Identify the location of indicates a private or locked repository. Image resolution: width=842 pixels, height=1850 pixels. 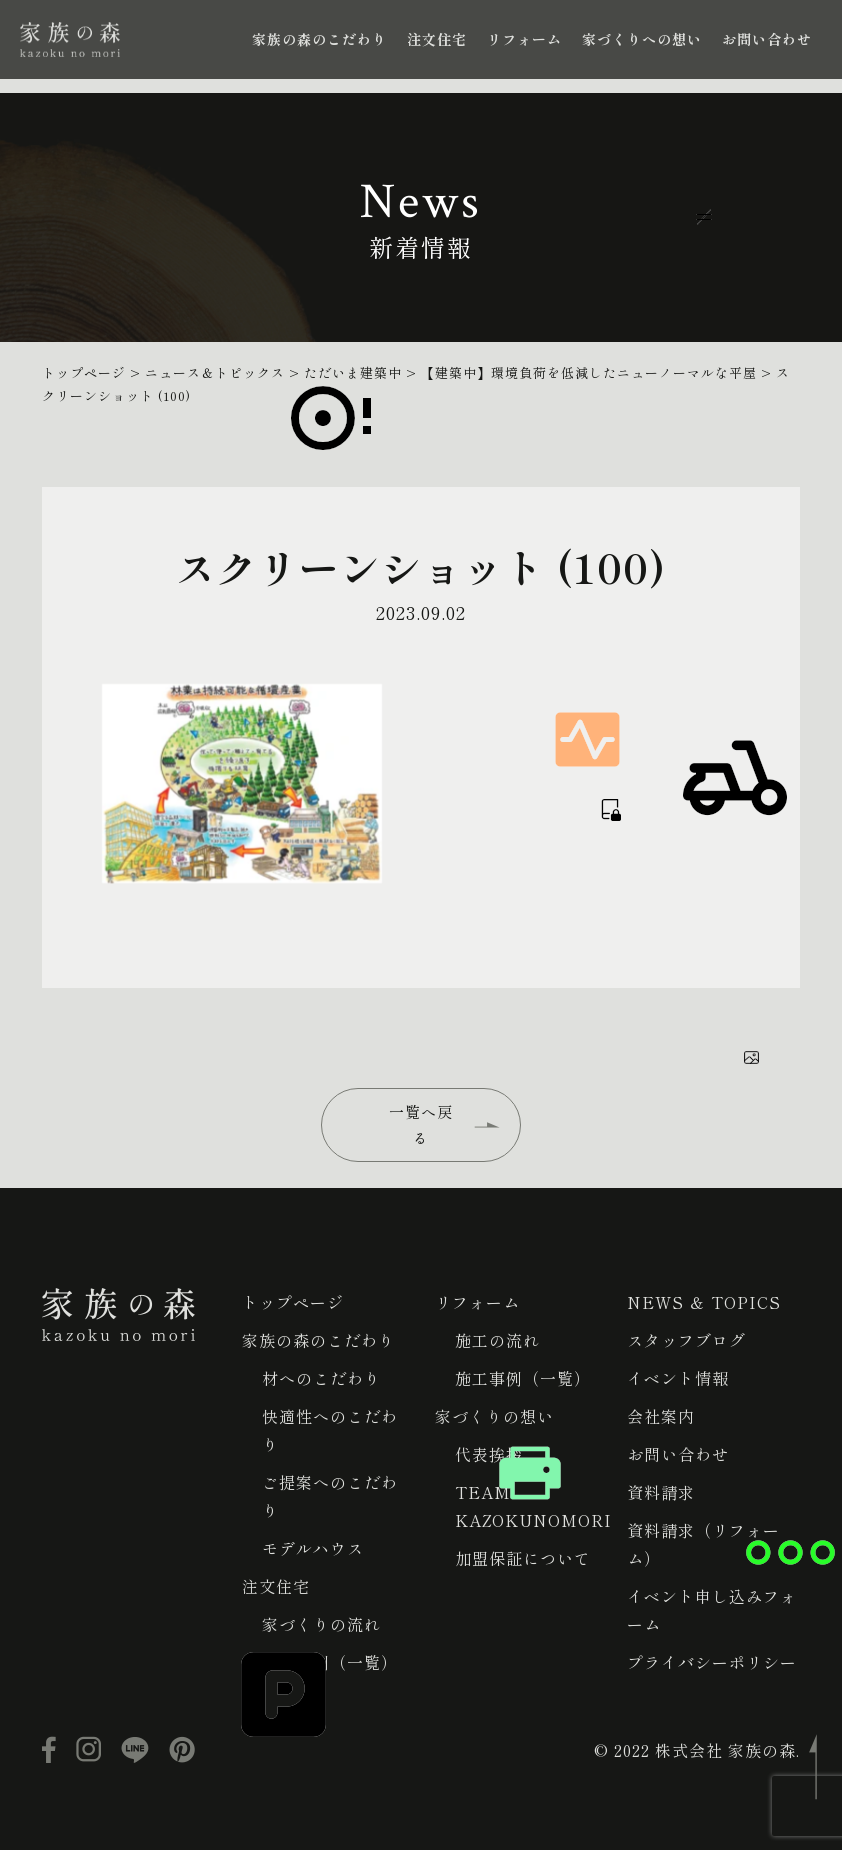
(610, 810).